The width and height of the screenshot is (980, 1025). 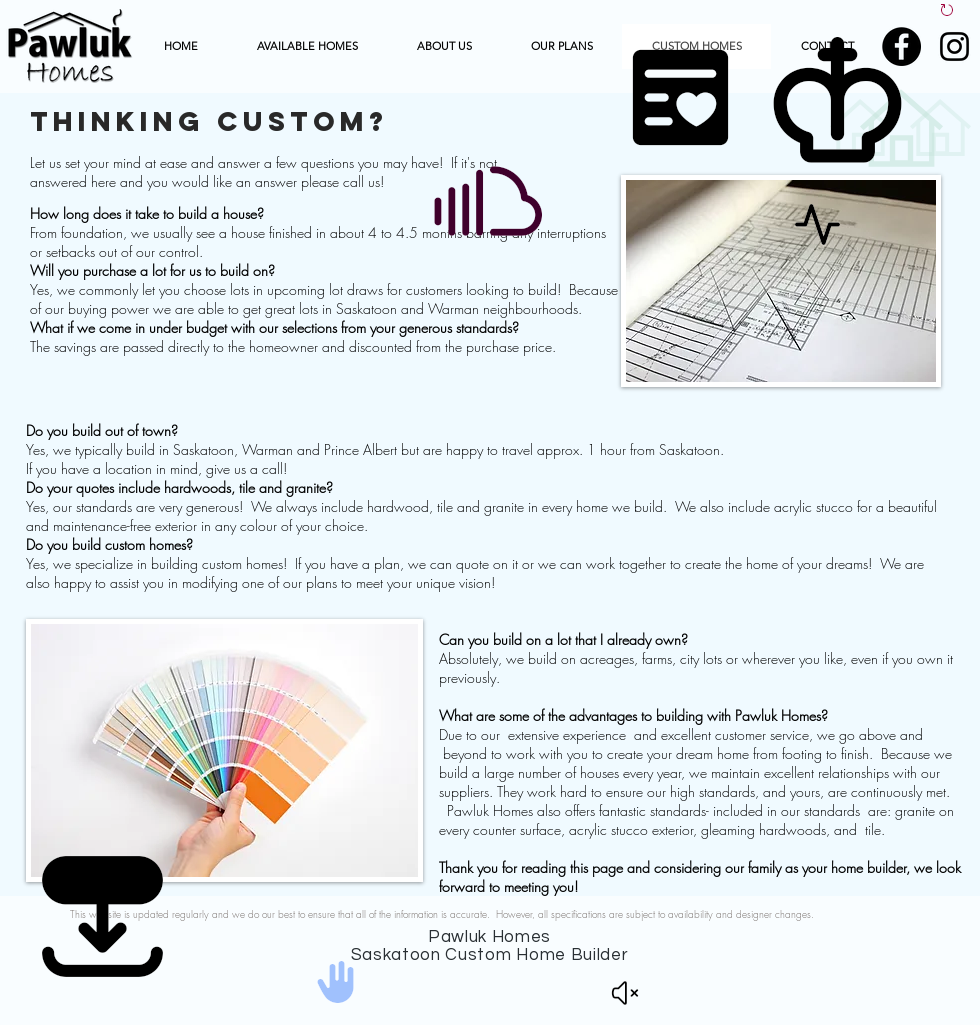 What do you see at coordinates (102, 916) in the screenshot?
I see `move element to bottom of layout` at bounding box center [102, 916].